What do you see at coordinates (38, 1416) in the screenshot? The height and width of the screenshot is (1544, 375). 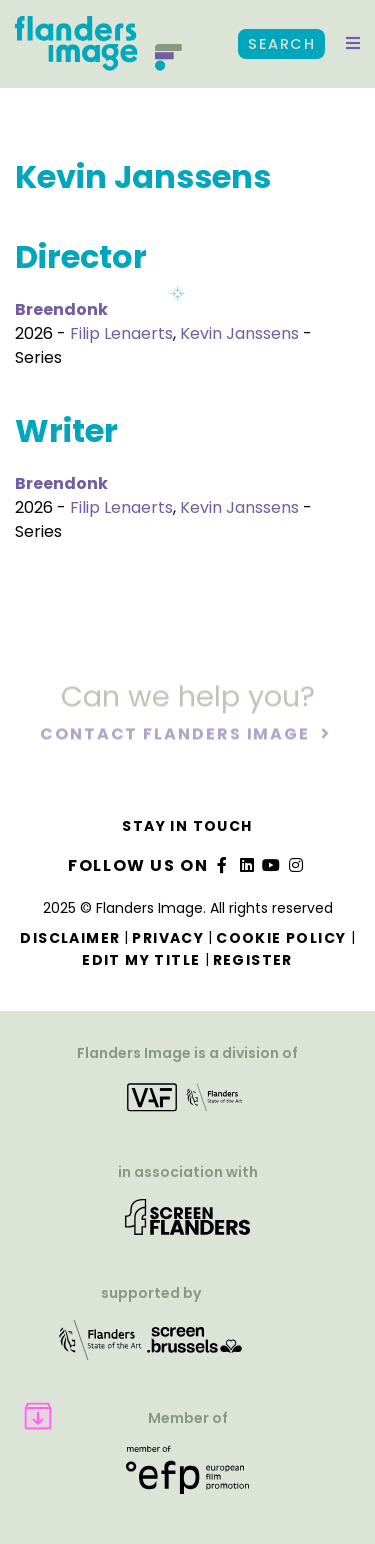 I see `download to storage or archive` at bounding box center [38, 1416].